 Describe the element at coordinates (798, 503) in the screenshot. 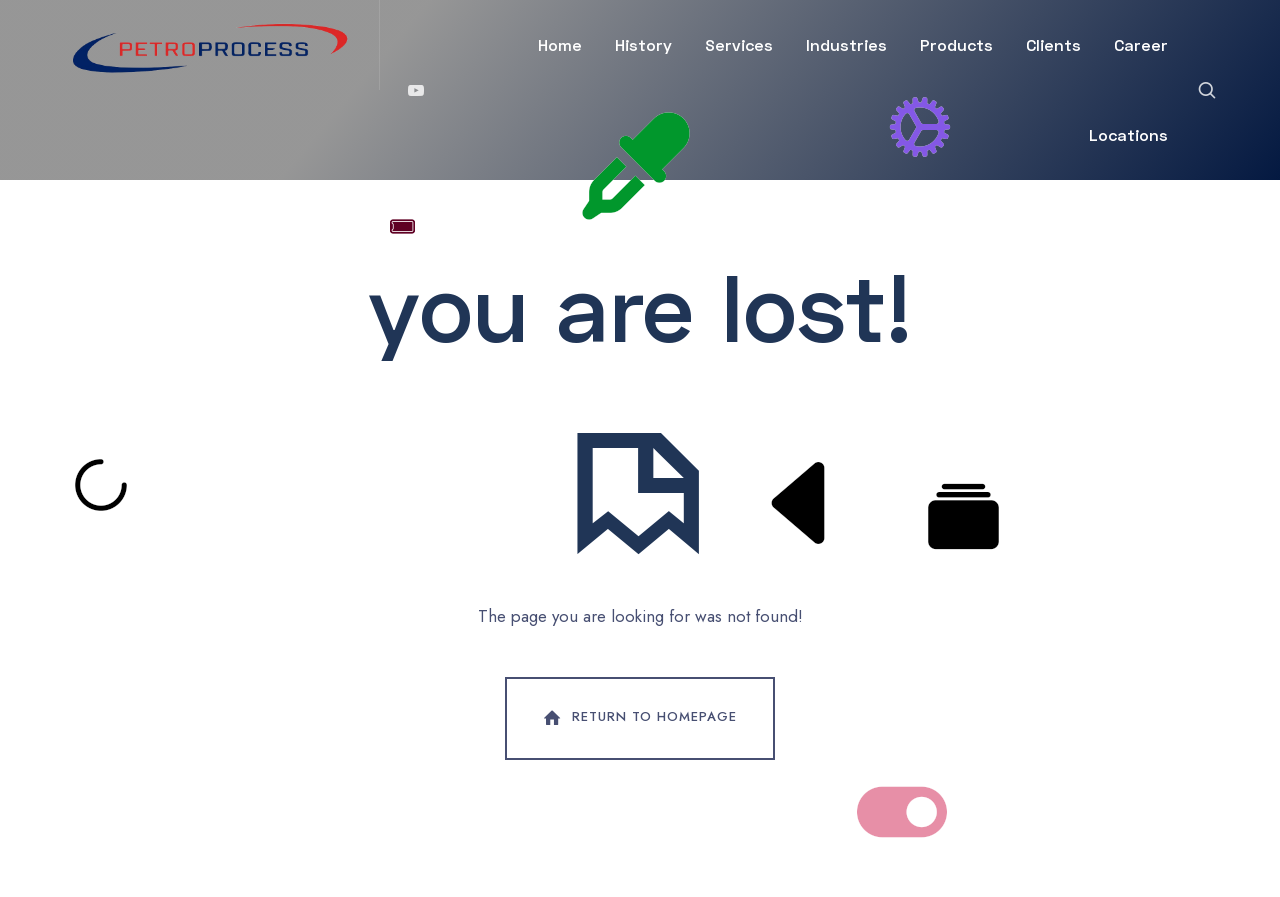

I see `go back to the previous screen` at that location.